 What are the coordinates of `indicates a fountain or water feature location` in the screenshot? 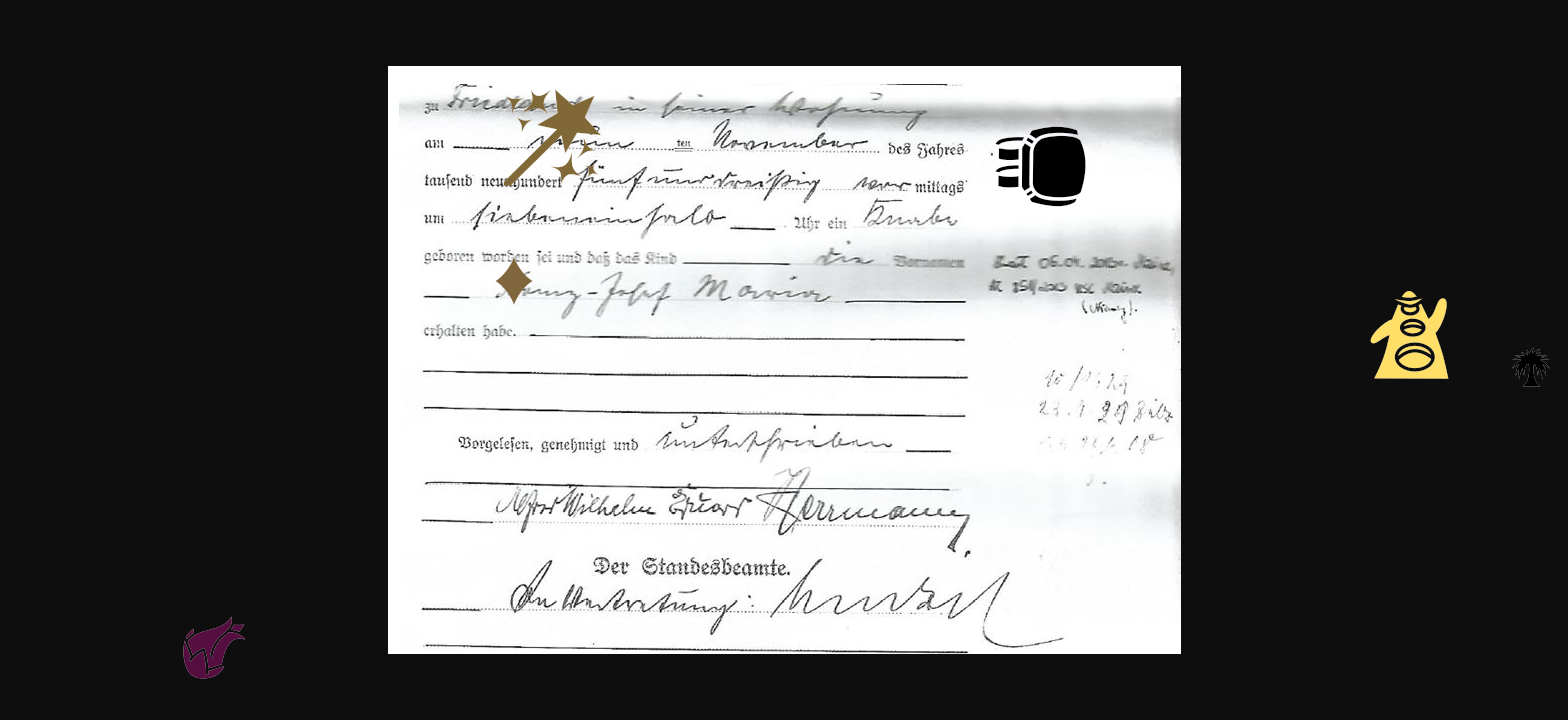 It's located at (1531, 367).